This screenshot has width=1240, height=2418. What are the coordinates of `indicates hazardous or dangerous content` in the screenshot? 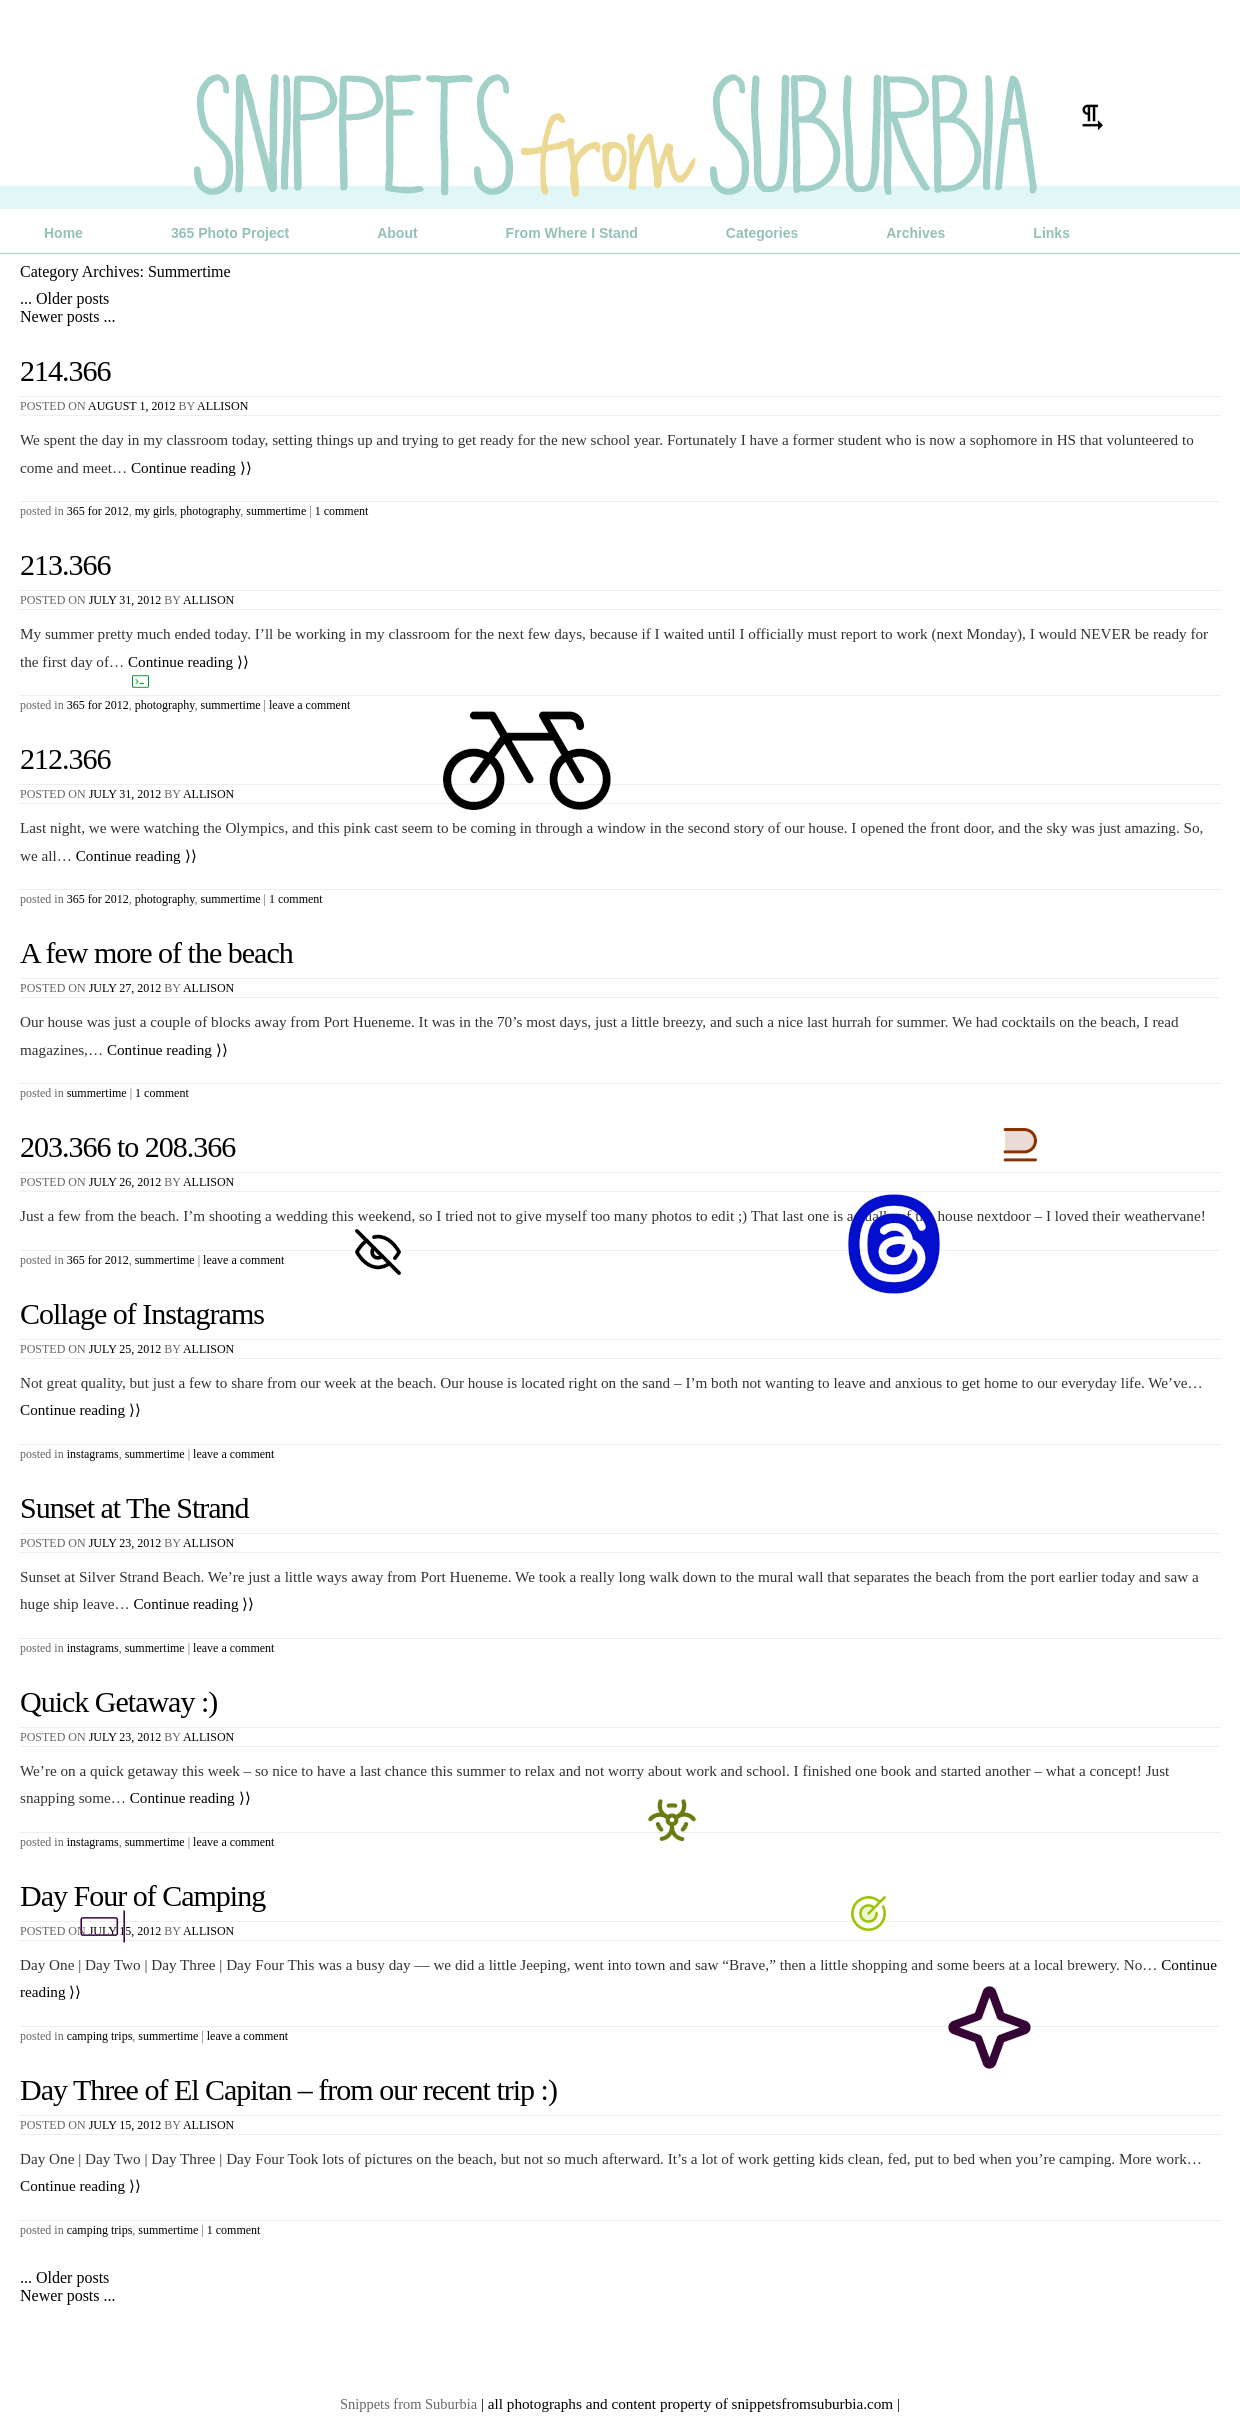 It's located at (672, 1820).